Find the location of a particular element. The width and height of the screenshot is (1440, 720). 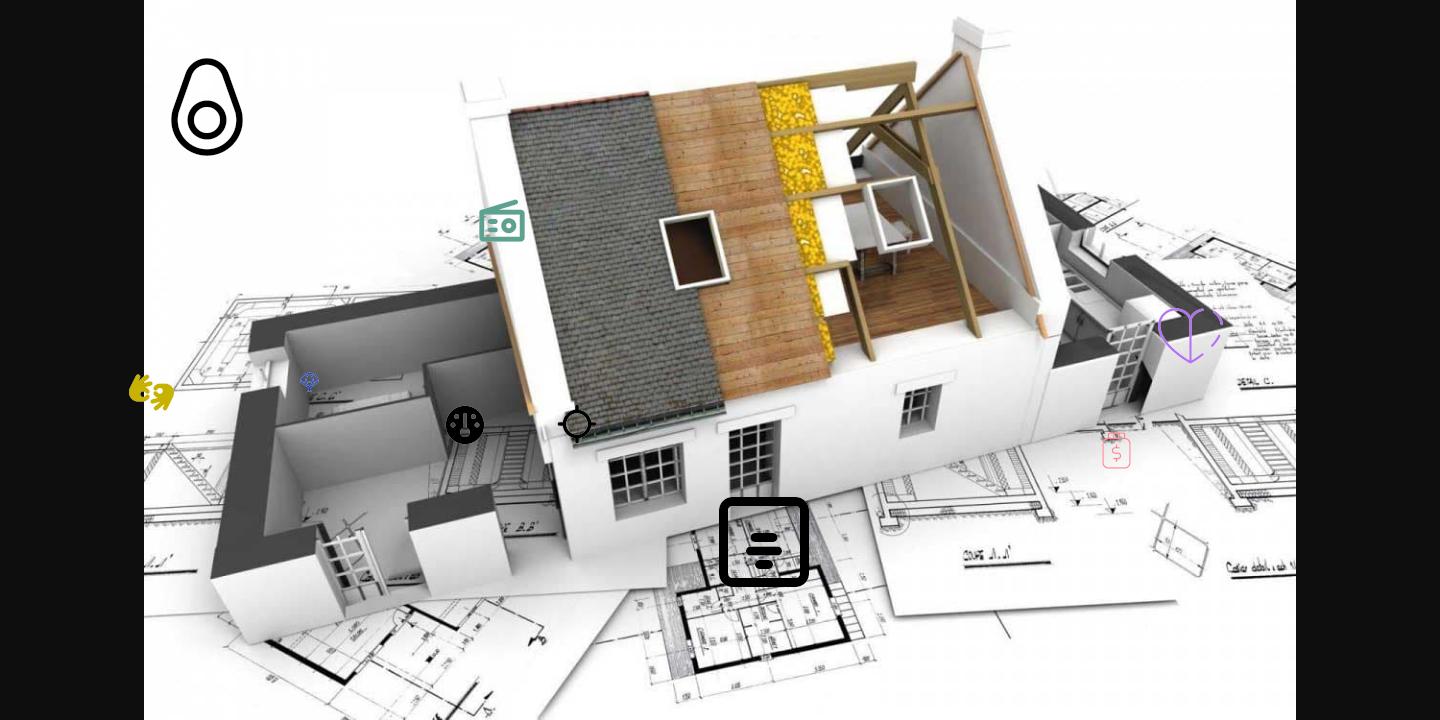

indicates partial like or favorite status is located at coordinates (1190, 333).